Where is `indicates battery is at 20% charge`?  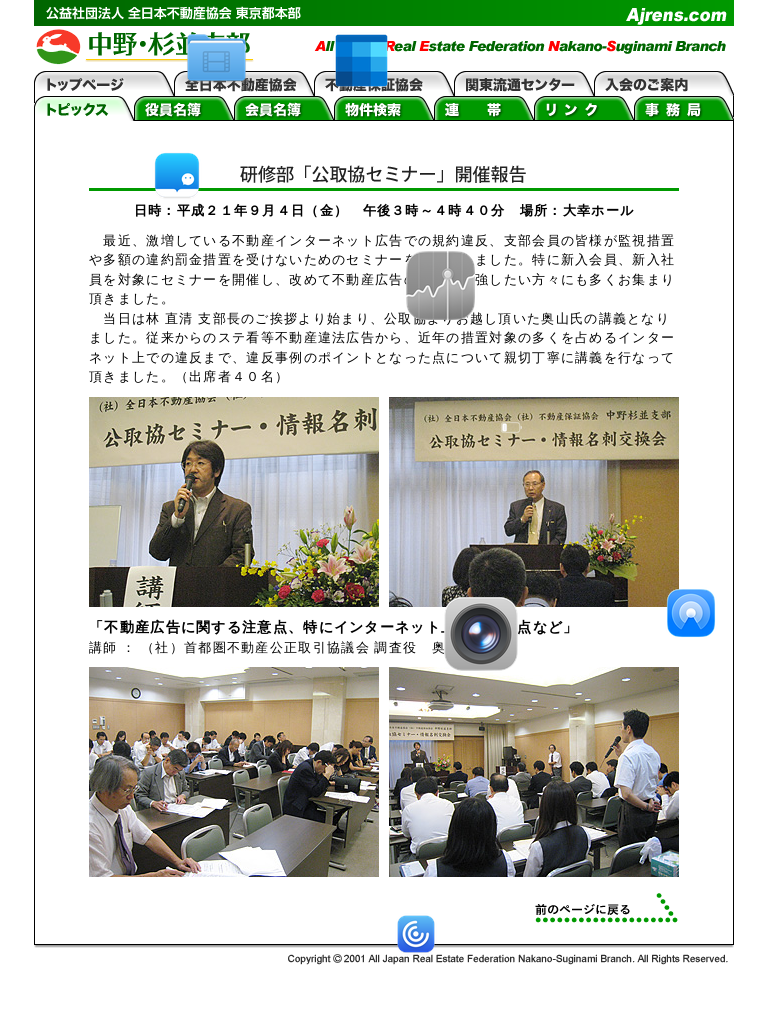 indicates battery is at 20% charge is located at coordinates (511, 427).